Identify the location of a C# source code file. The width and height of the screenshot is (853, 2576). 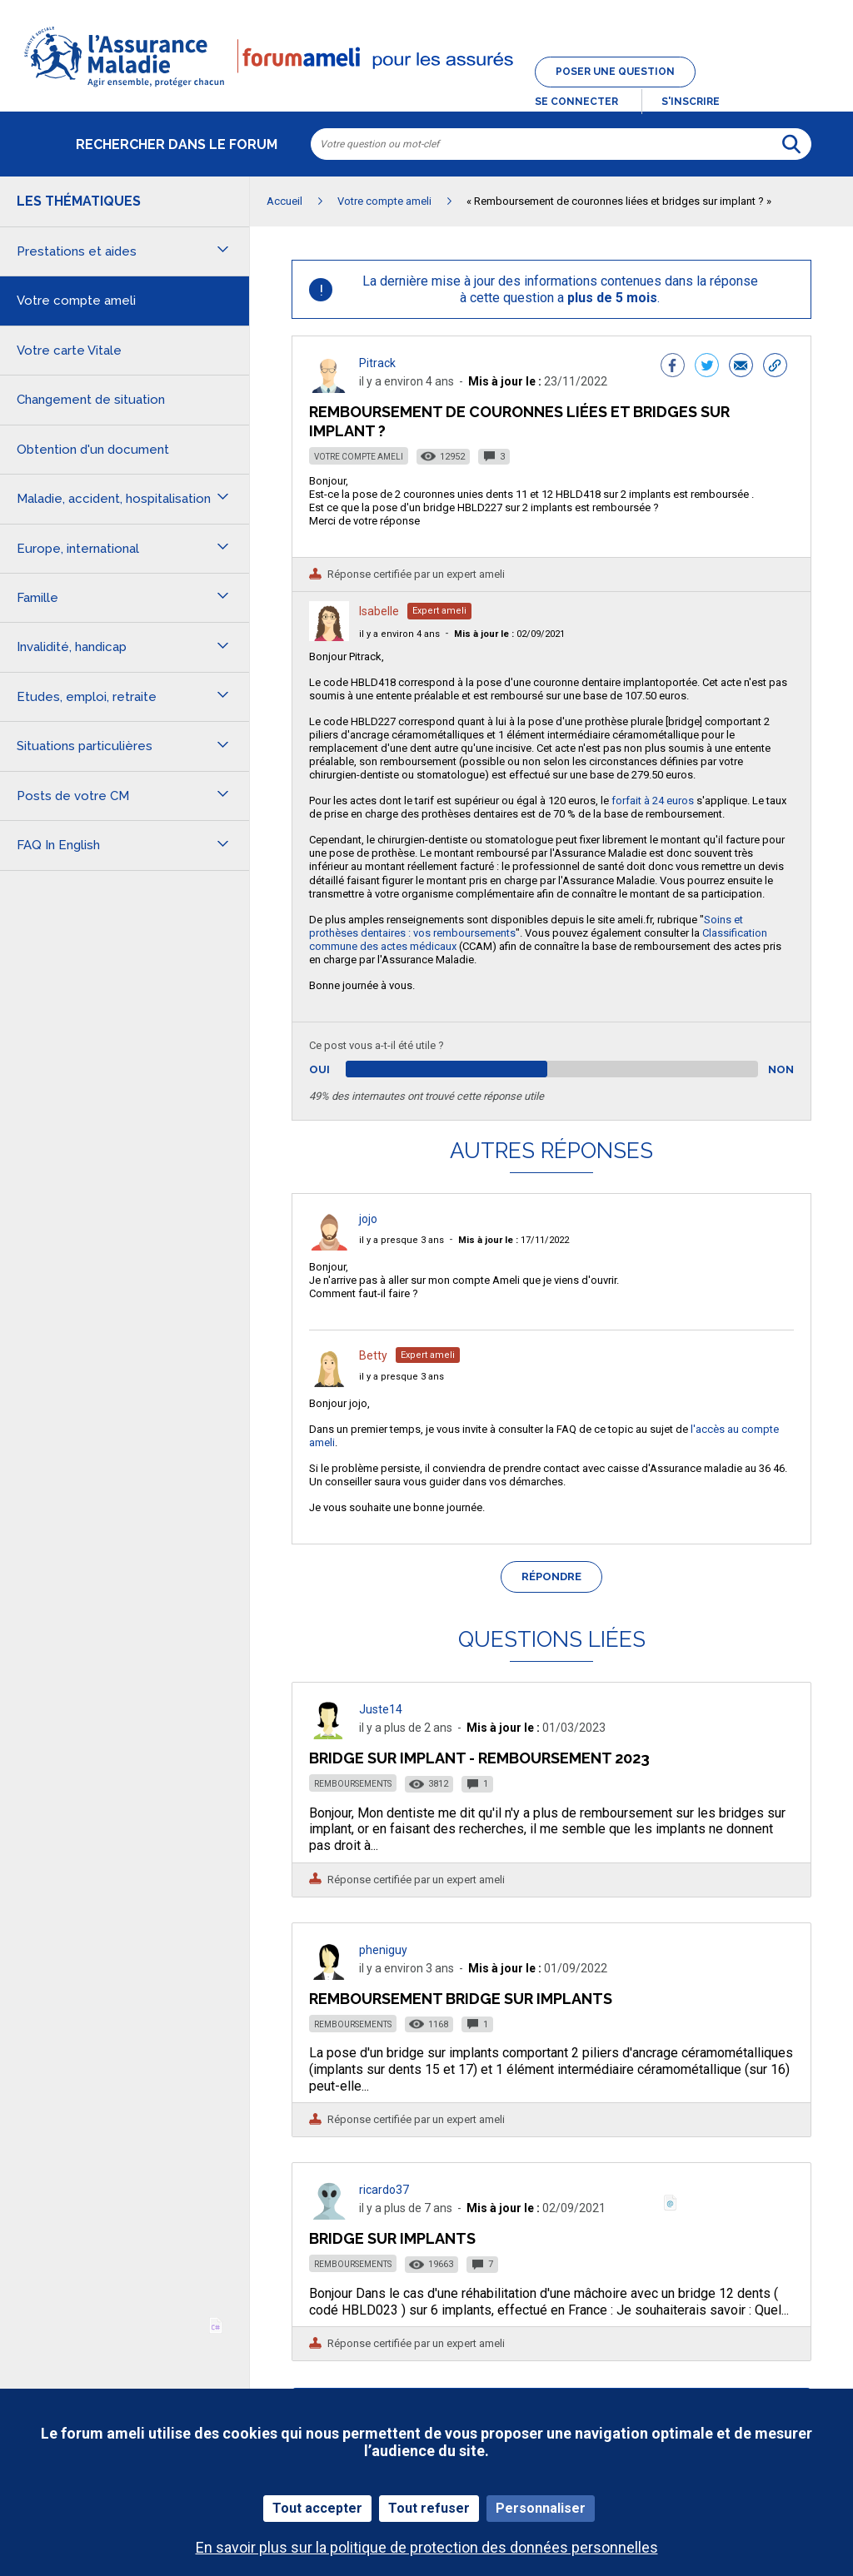
(216, 2325).